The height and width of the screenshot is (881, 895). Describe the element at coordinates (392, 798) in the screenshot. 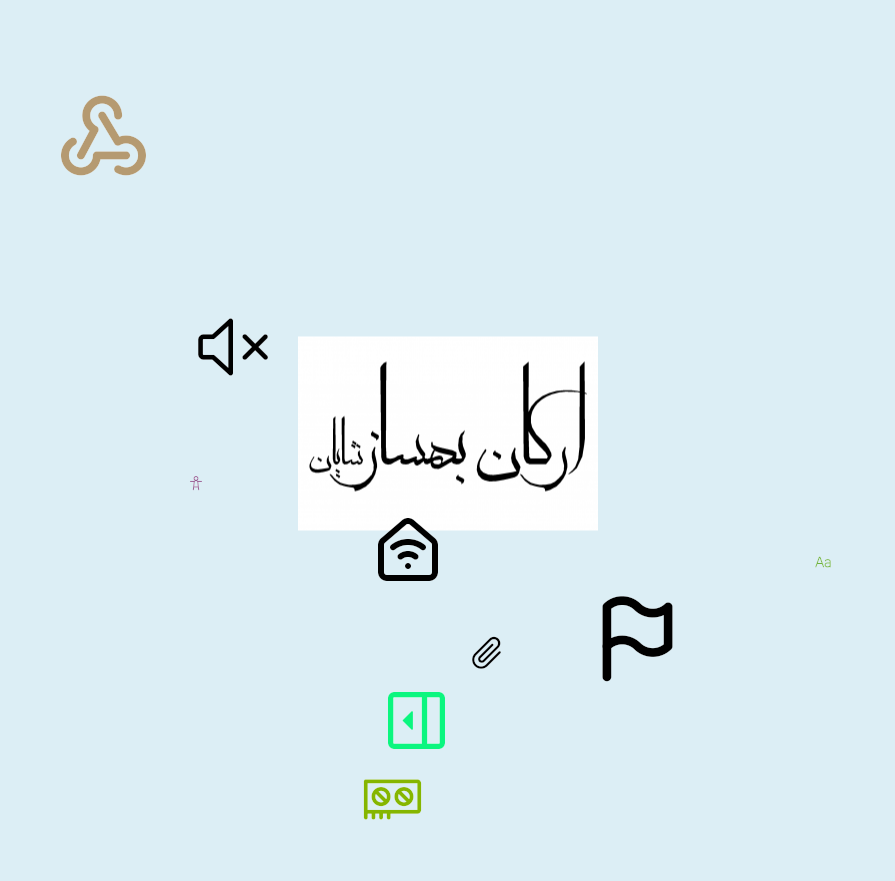

I see `view graphics card or GPU information` at that location.